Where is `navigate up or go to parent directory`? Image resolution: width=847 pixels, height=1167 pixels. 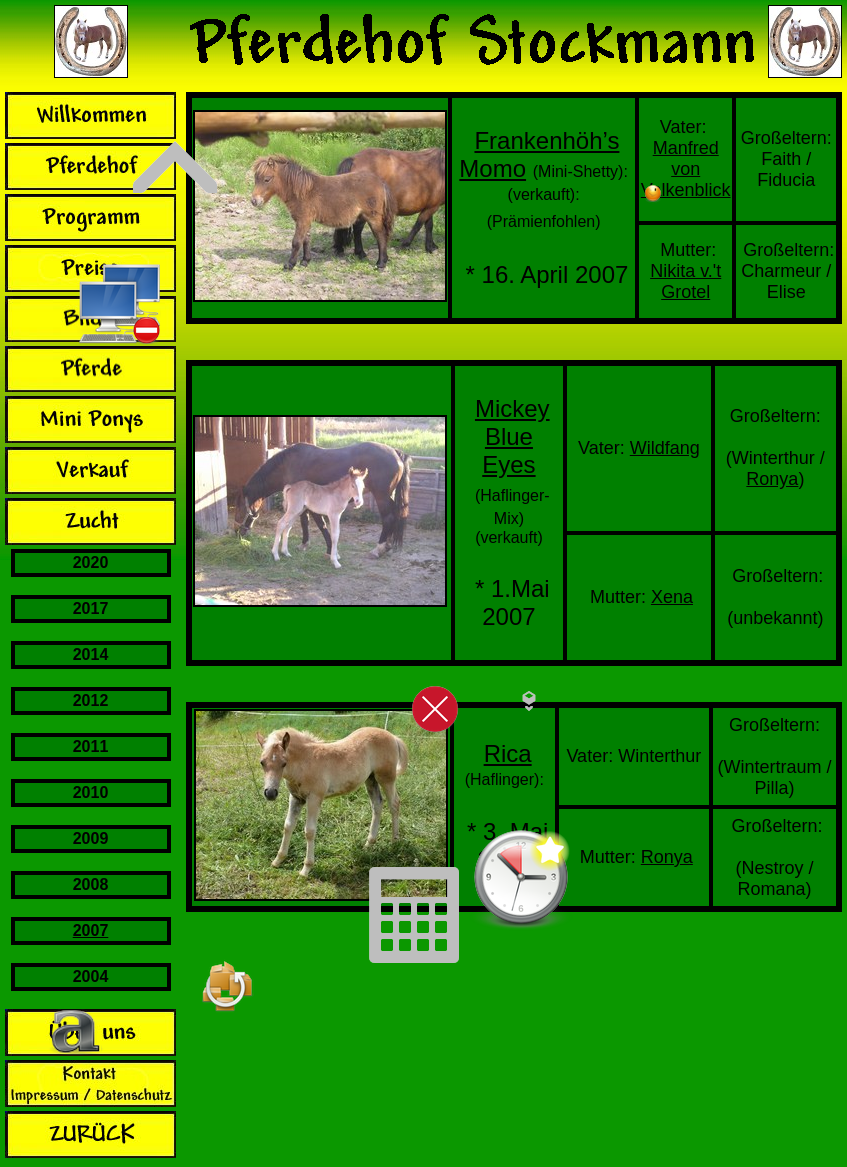
navigate up or go to parent directory is located at coordinates (175, 165).